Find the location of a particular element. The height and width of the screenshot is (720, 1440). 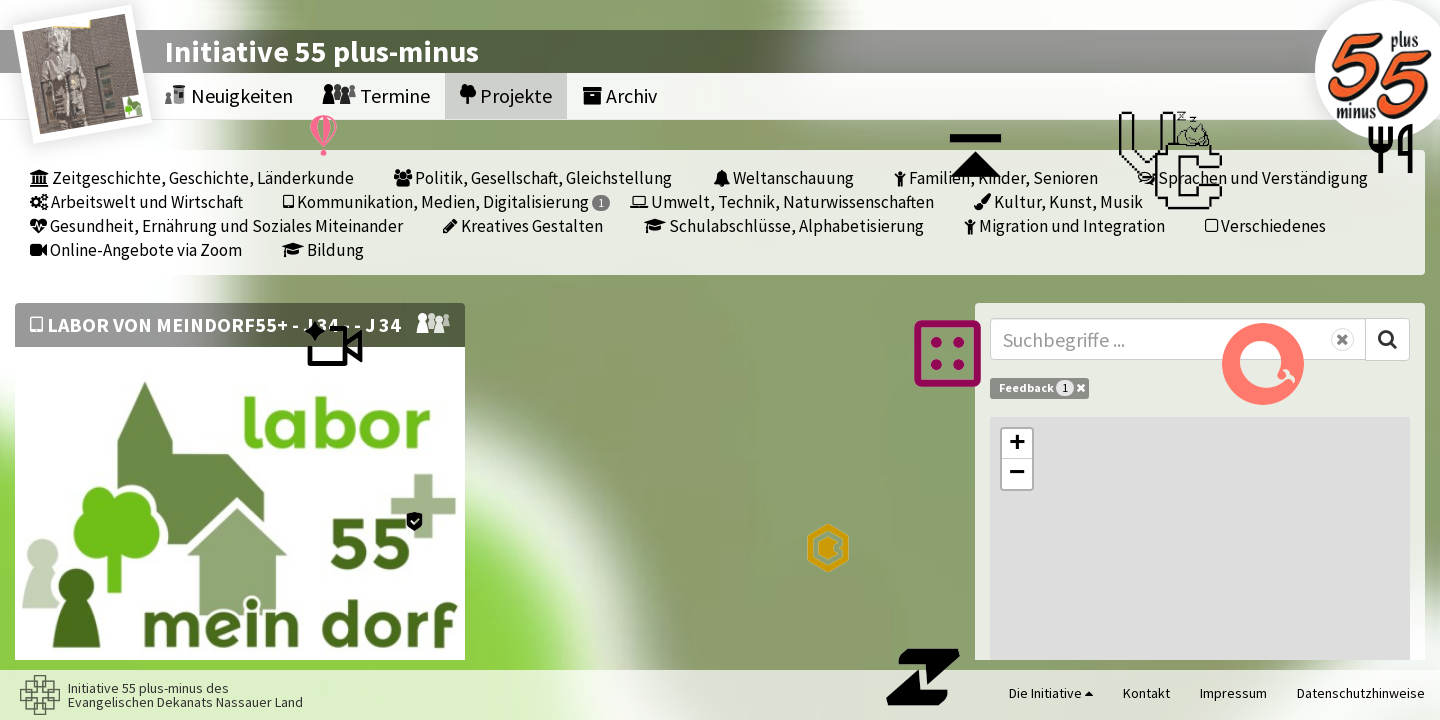

find nearby restaurants is located at coordinates (1390, 148).